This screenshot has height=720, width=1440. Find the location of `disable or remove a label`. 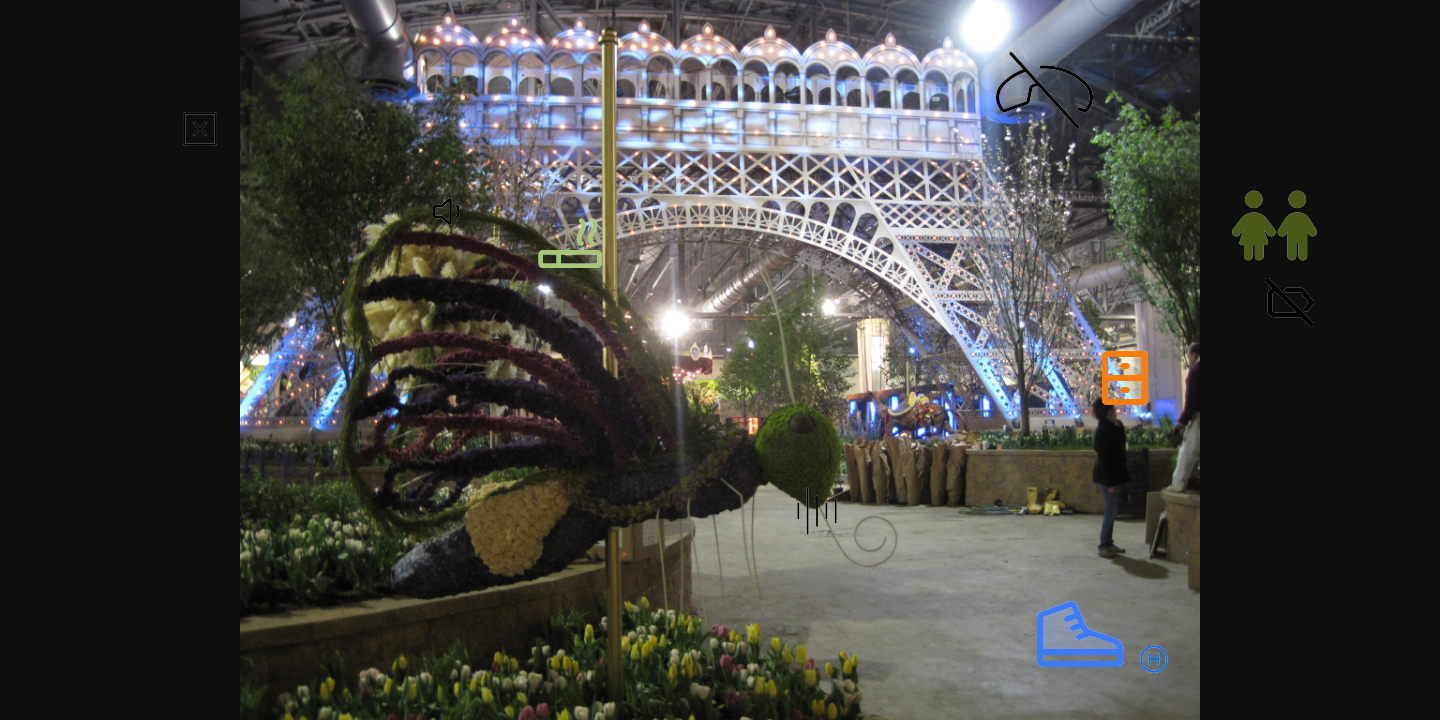

disable or remove a label is located at coordinates (1289, 302).